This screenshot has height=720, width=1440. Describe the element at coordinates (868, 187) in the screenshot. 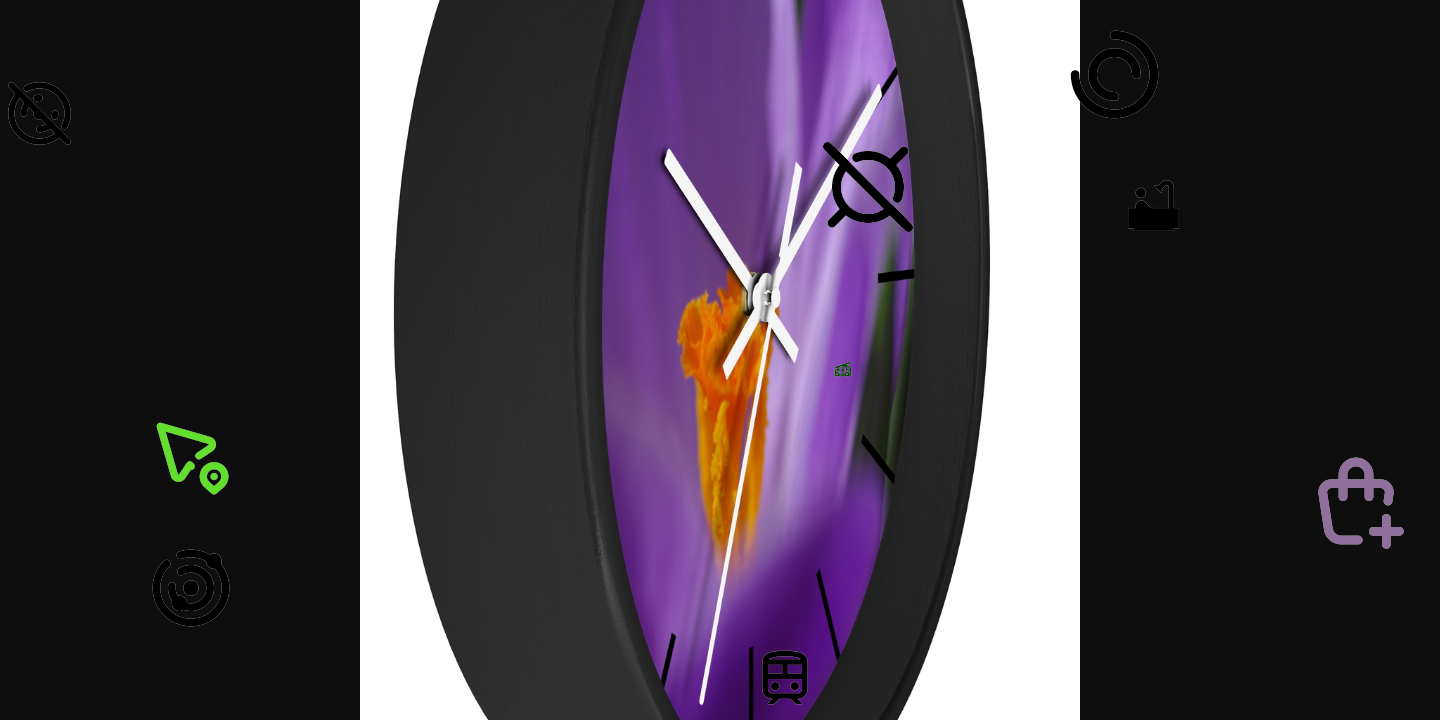

I see `disable currency or payment features` at that location.